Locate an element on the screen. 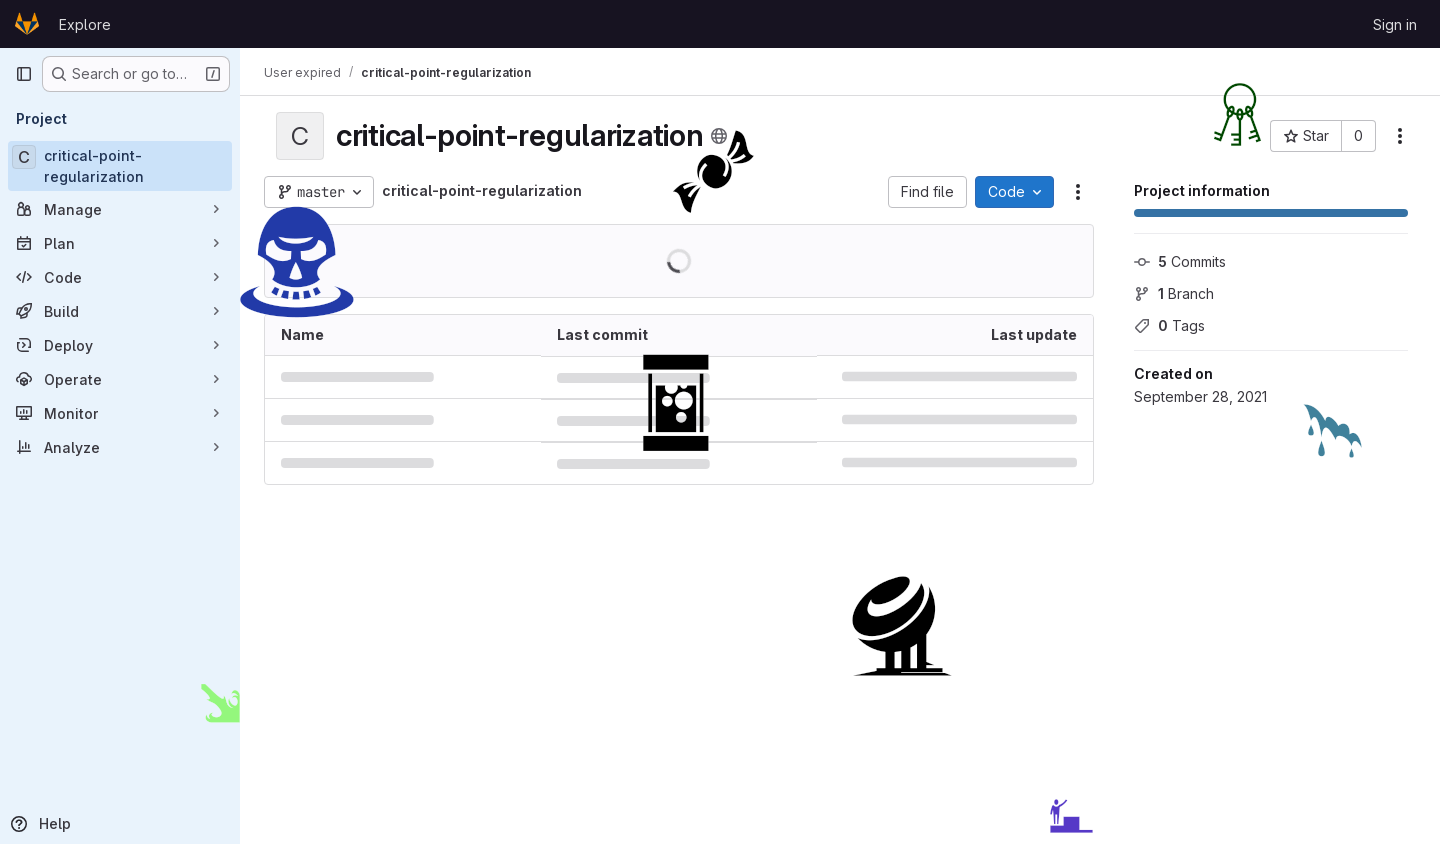 The image size is (1440, 844). collect a candy or sweet reward in-game is located at coordinates (713, 172).